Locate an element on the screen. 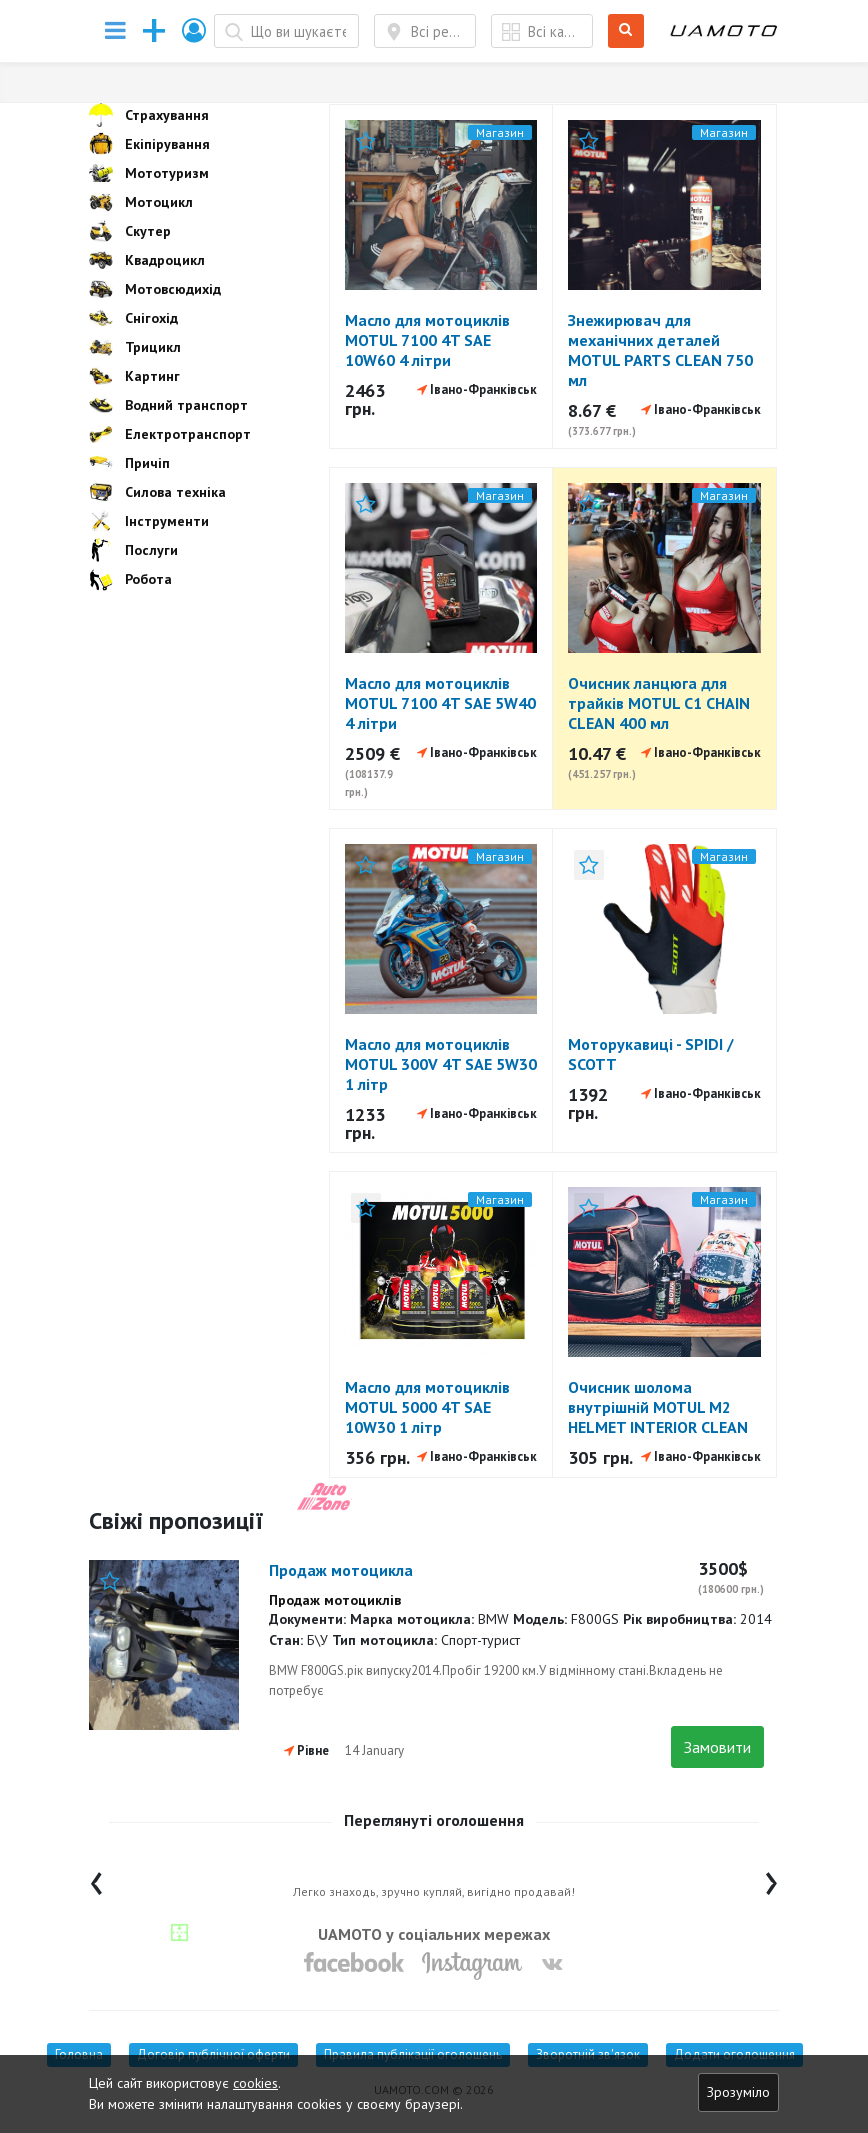 The width and height of the screenshot is (868, 2133). visit the AutoZone website or app is located at coordinates (324, 1496).